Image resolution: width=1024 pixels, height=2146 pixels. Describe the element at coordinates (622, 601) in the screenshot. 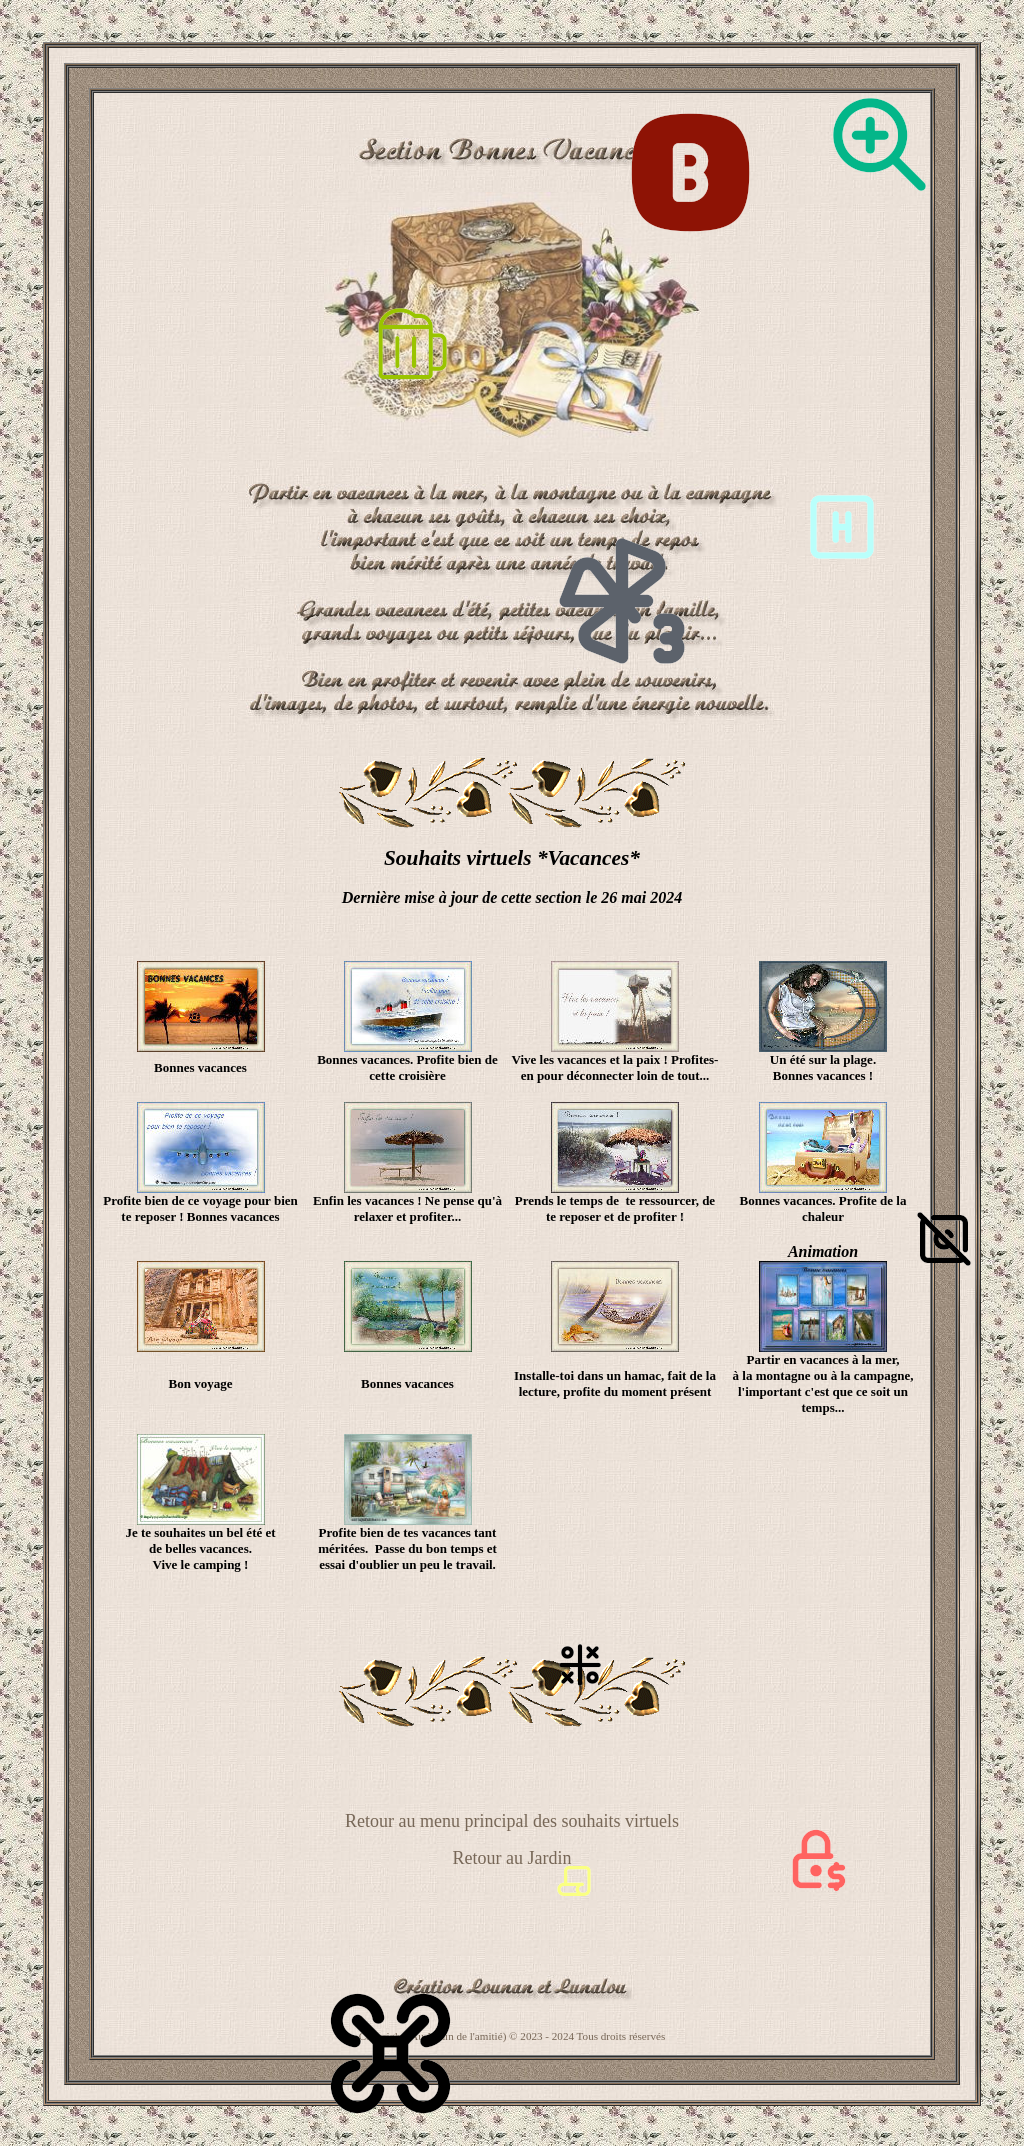

I see `set car fan speed to level 3` at that location.